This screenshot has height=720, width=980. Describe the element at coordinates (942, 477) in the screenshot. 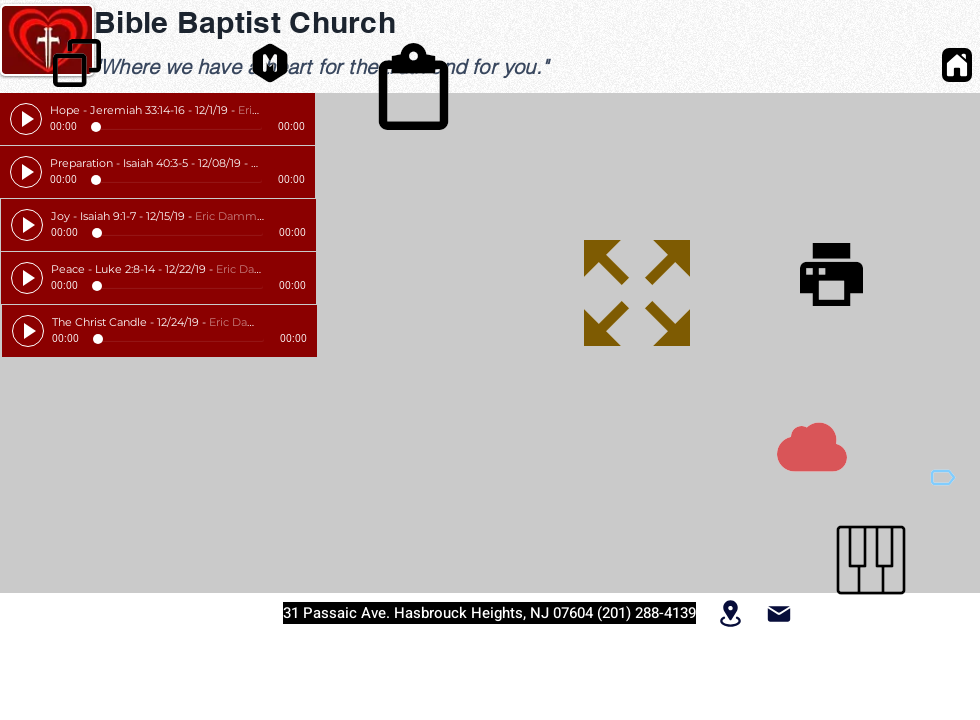

I see `add a label or tag to an item` at that location.